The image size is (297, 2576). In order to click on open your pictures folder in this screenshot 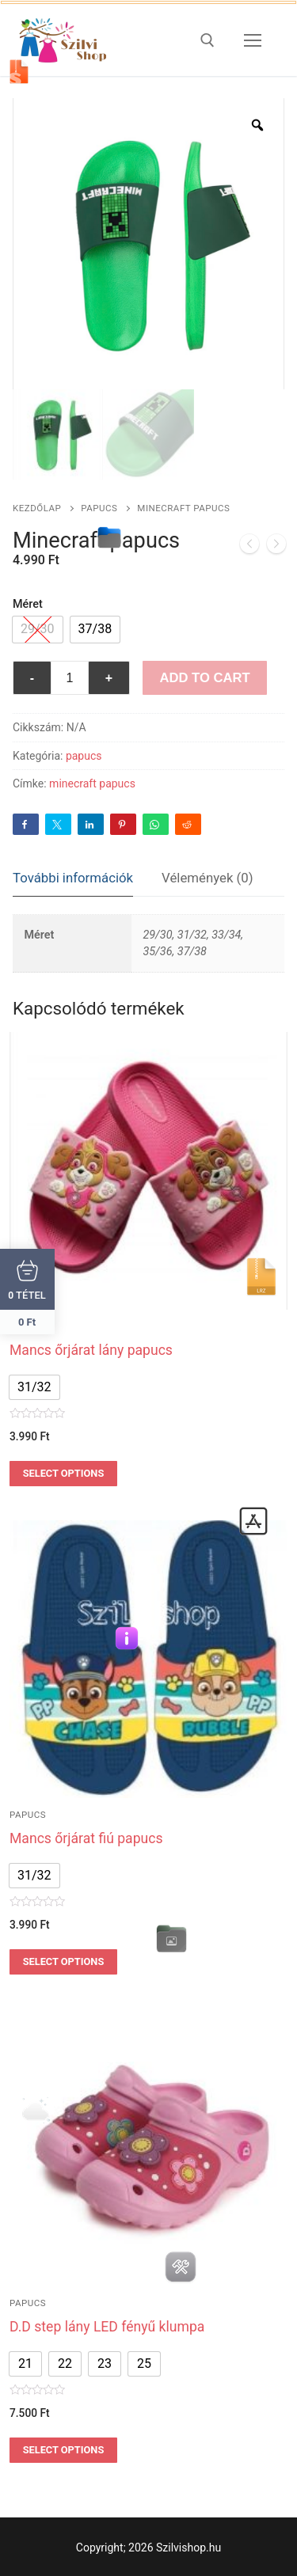, I will do `click(171, 1938)`.